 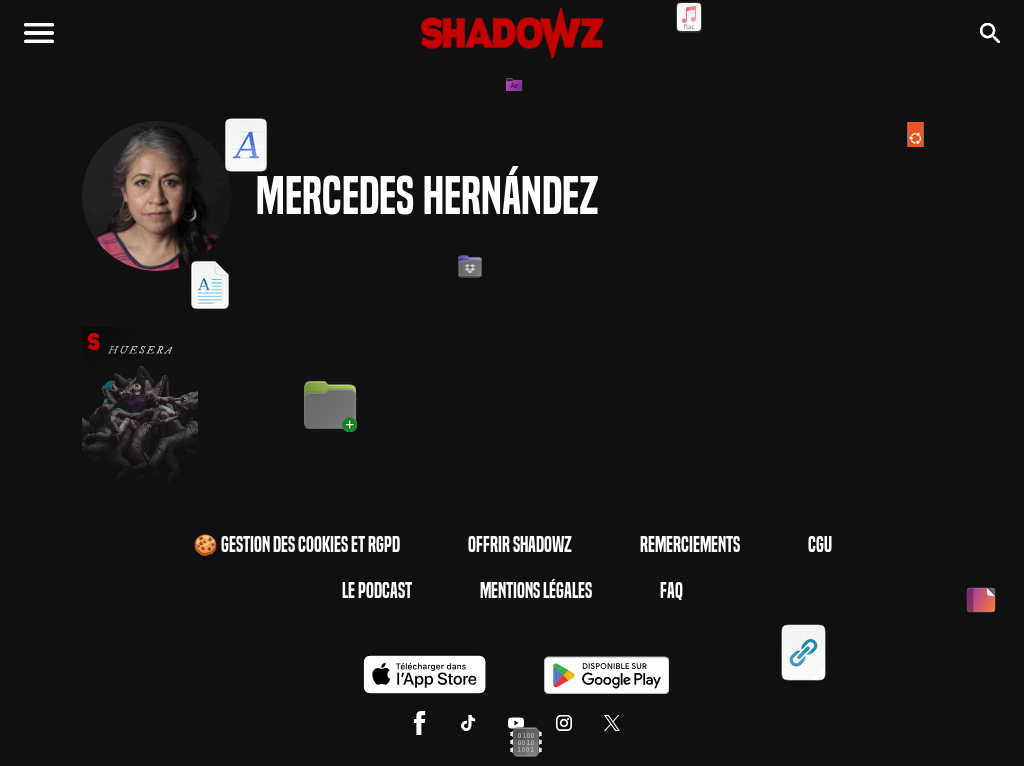 I want to click on customize desktop theme settings, so click(x=981, y=599).